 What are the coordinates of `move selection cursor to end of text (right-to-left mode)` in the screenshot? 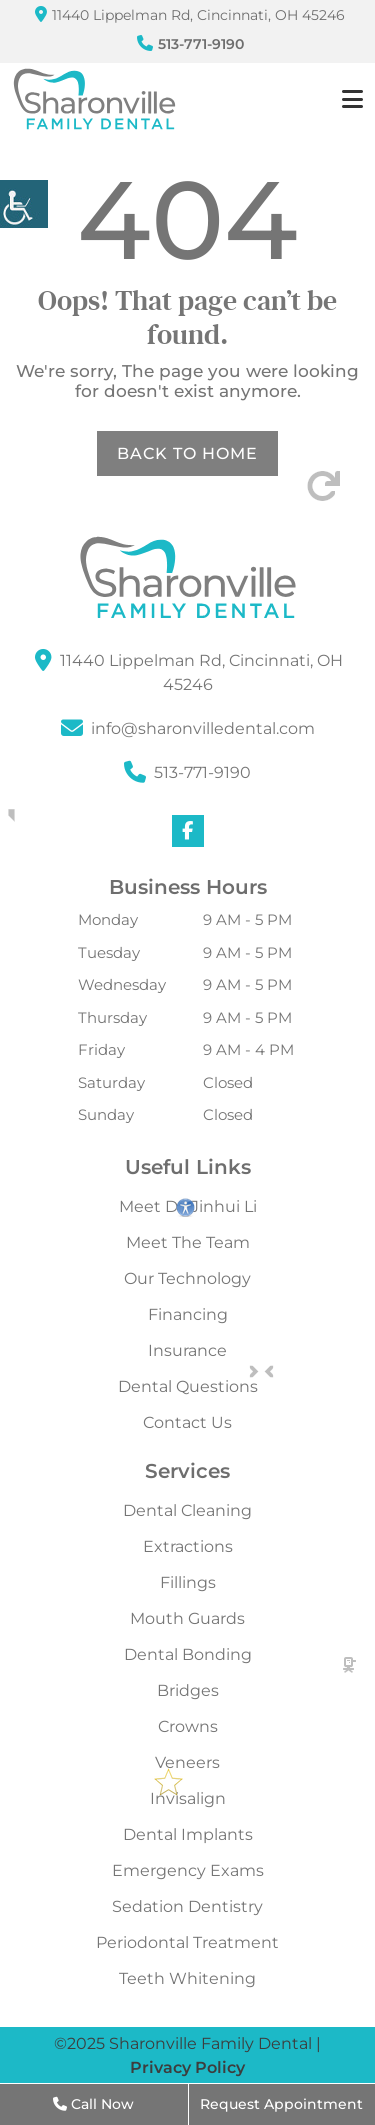 It's located at (11, 815).